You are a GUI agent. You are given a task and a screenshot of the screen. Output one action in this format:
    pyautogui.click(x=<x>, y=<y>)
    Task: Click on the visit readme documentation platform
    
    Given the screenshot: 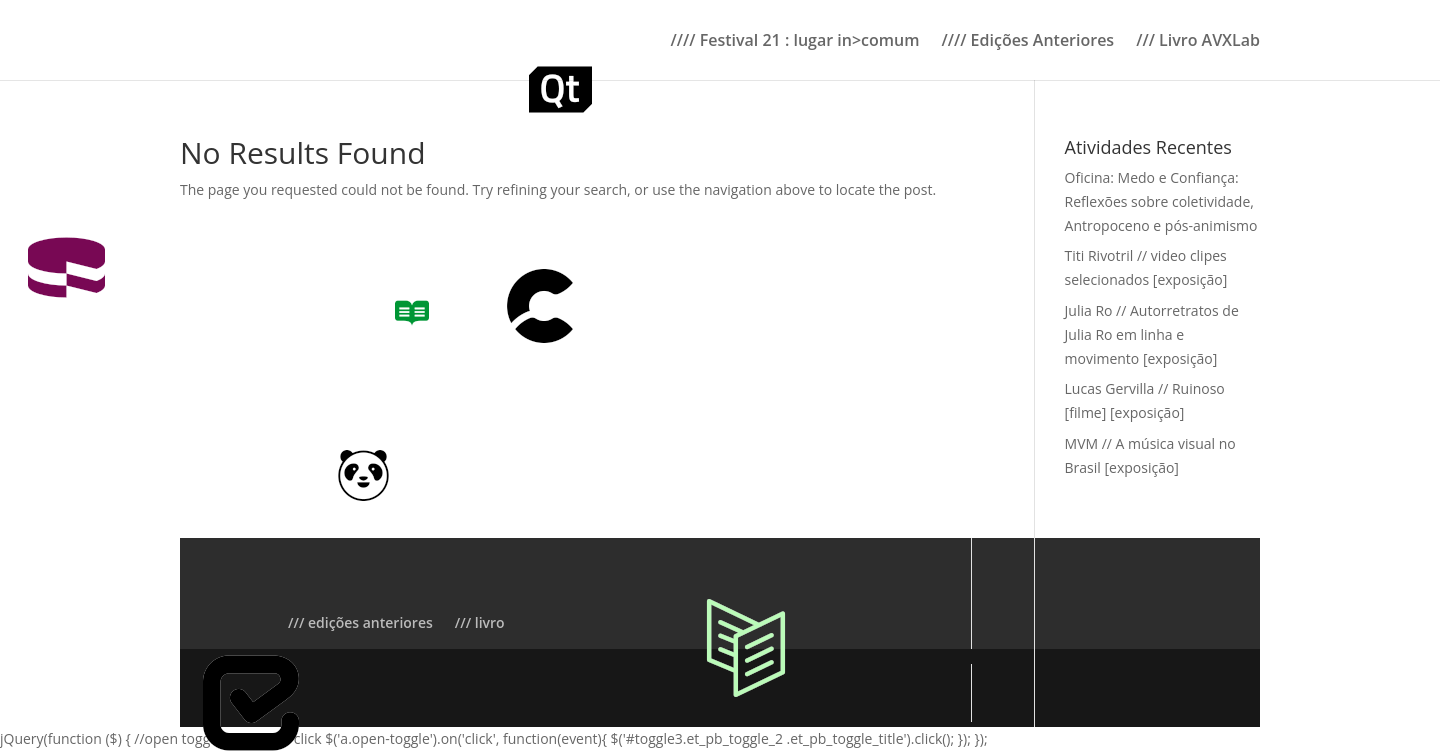 What is the action you would take?
    pyautogui.click(x=412, y=313)
    